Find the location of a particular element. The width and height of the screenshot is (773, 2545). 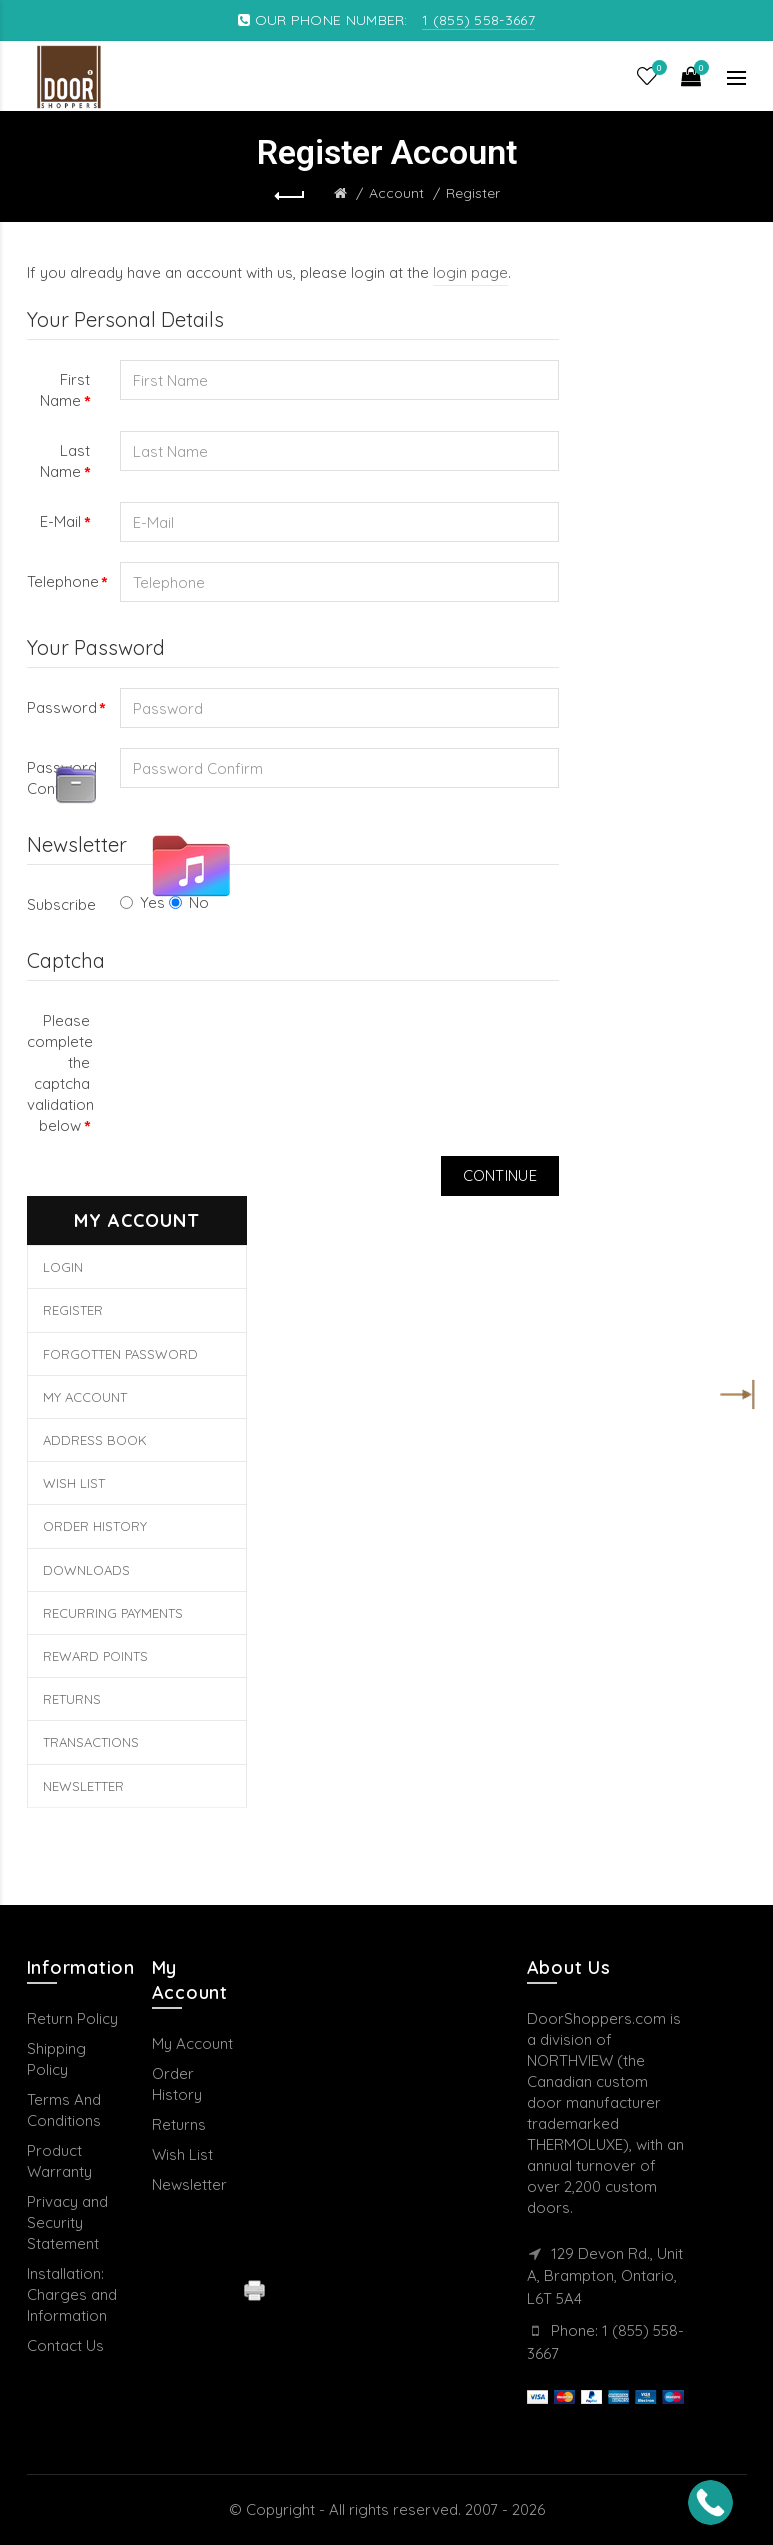

go to the last item or page is located at coordinates (737, 1394).